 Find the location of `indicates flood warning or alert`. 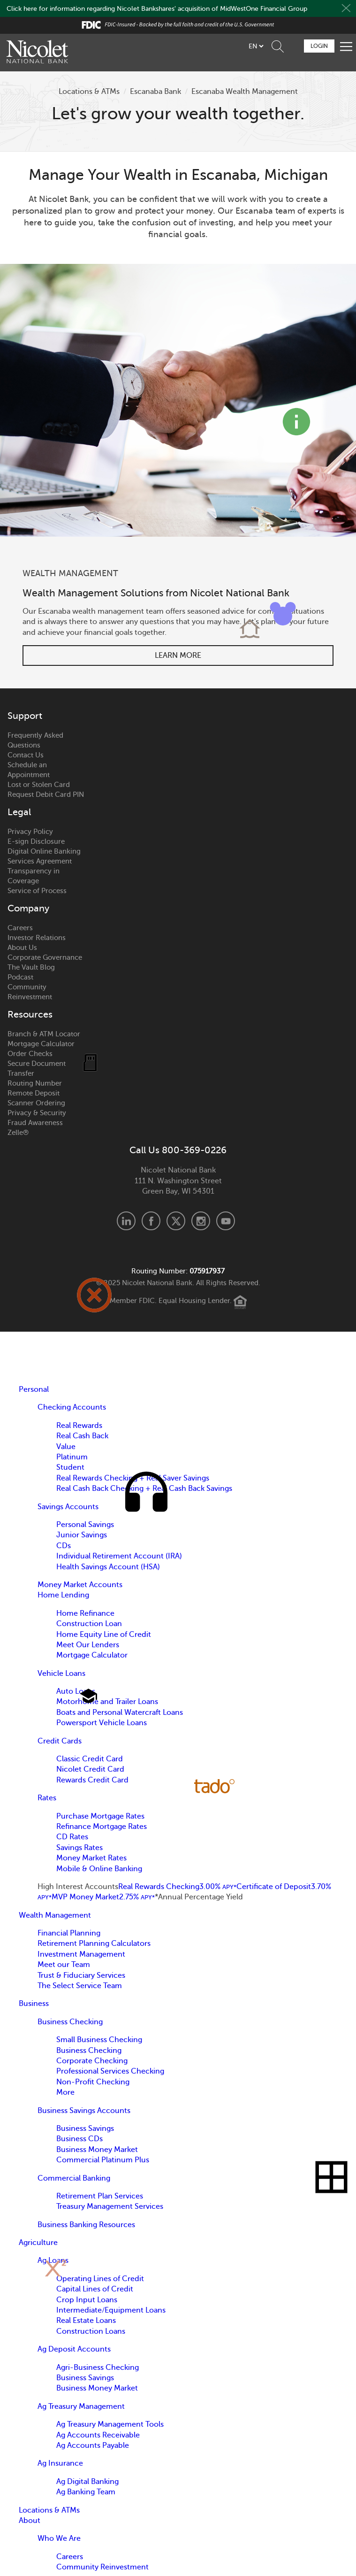

indicates flood warning or alert is located at coordinates (250, 629).